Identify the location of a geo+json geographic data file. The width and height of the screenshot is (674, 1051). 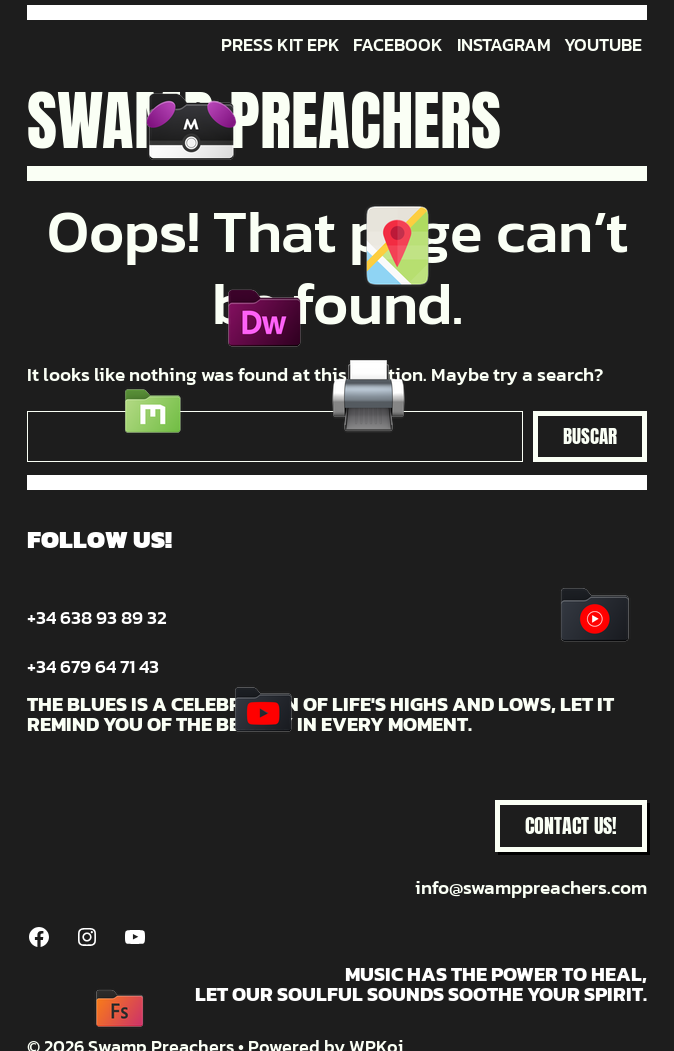
(397, 245).